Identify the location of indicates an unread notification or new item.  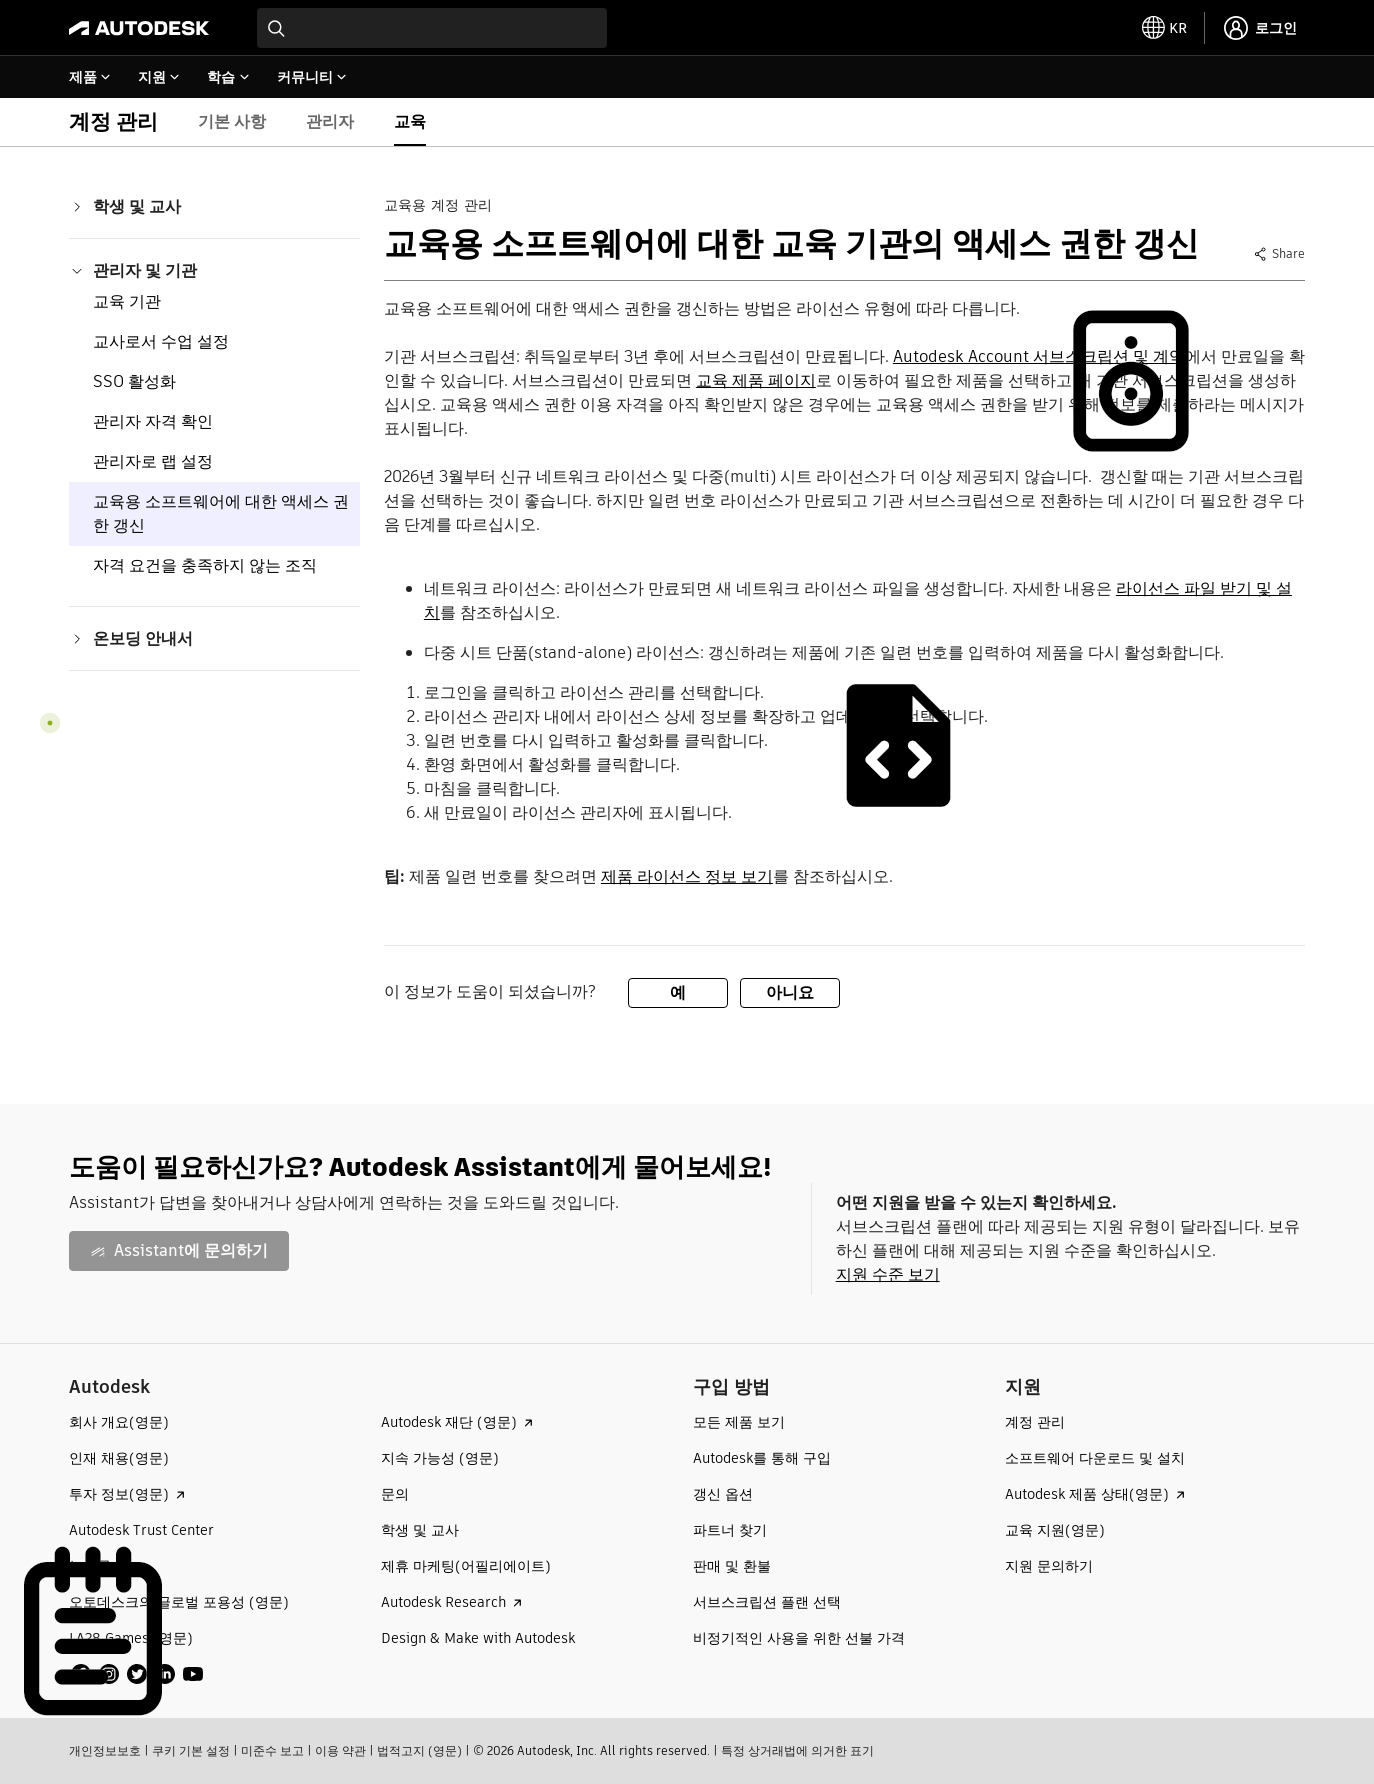
(50, 723).